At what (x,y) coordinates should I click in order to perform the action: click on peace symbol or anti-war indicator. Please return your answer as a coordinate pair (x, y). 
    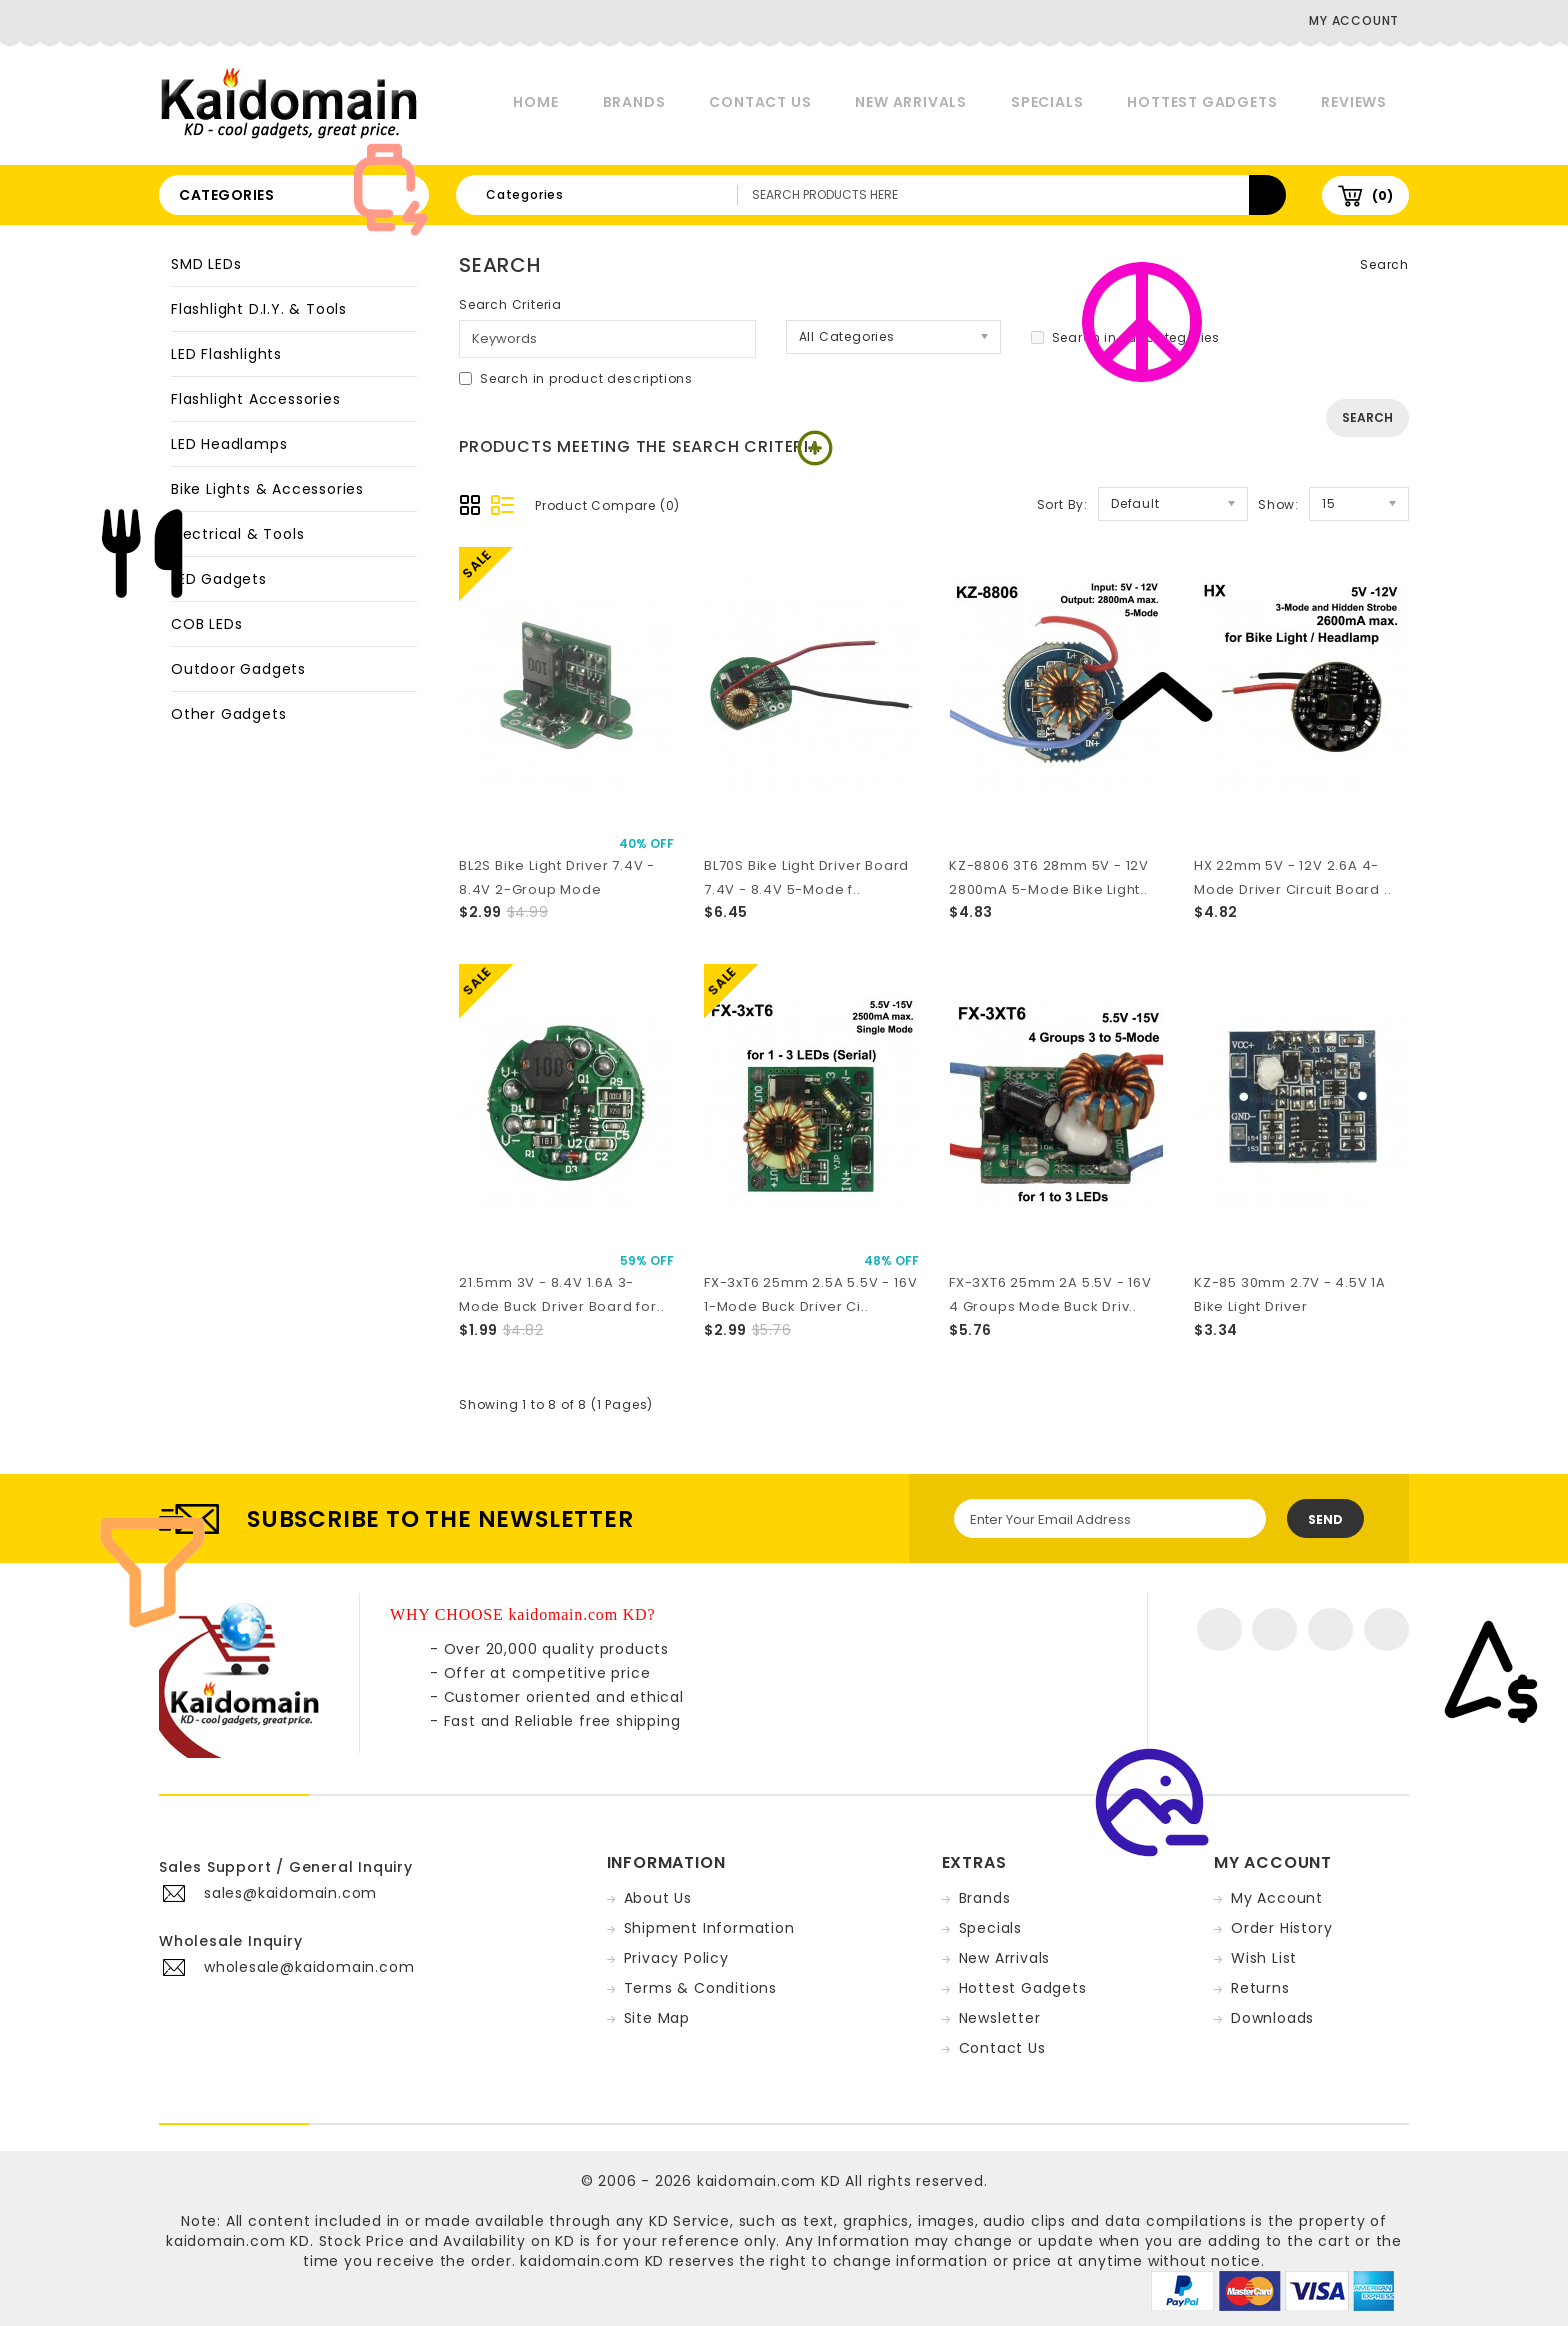
    Looking at the image, I should click on (1142, 322).